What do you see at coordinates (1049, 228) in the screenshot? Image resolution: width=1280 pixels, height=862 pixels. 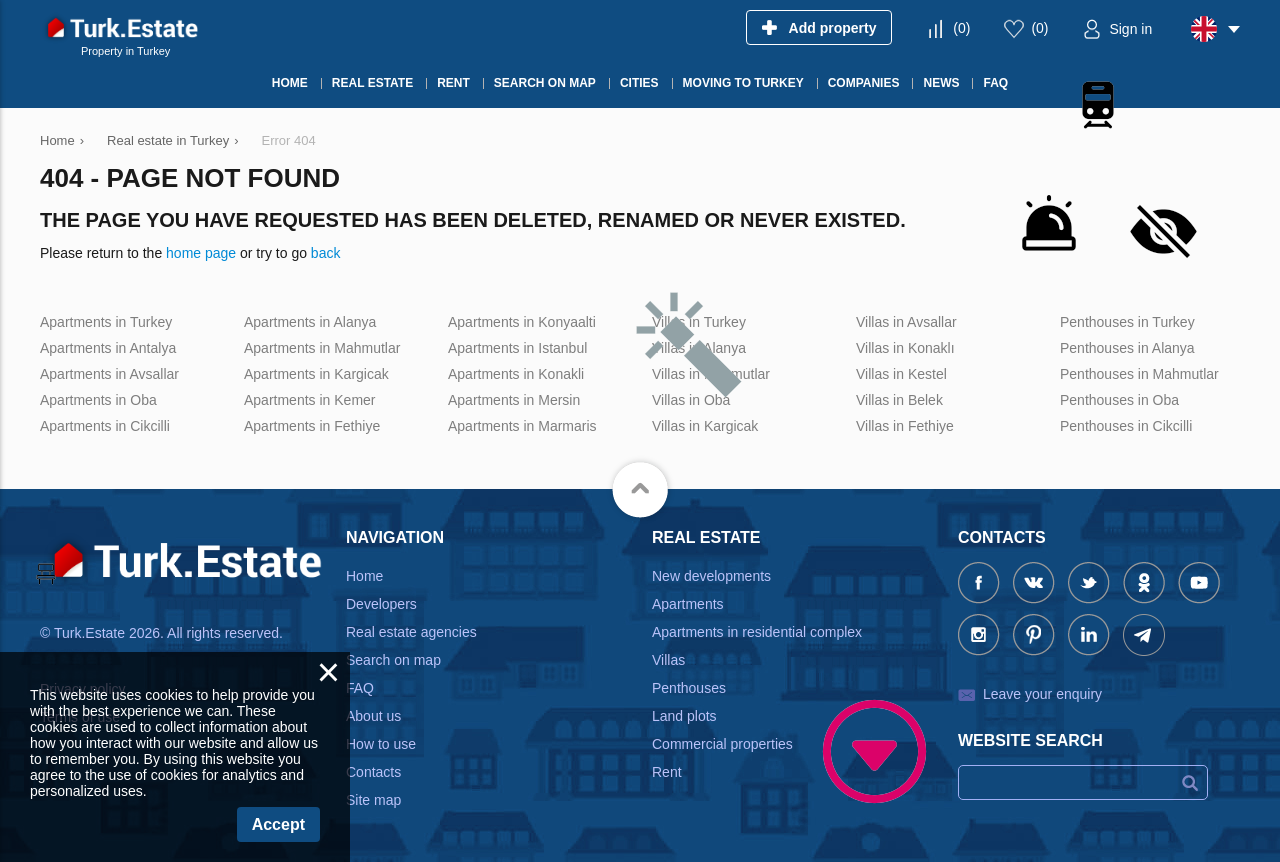 I see `indicates an active alert or emergency notification` at bounding box center [1049, 228].